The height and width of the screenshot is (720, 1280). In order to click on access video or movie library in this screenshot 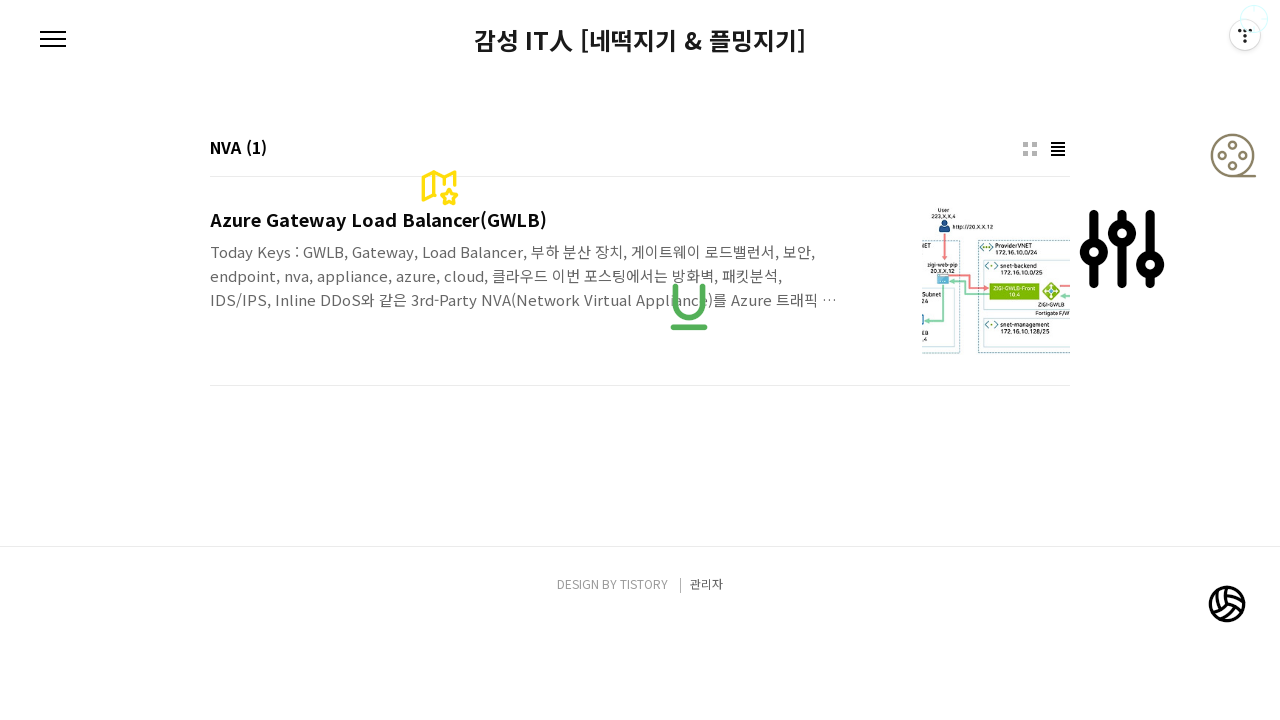, I will do `click(1232, 155)`.